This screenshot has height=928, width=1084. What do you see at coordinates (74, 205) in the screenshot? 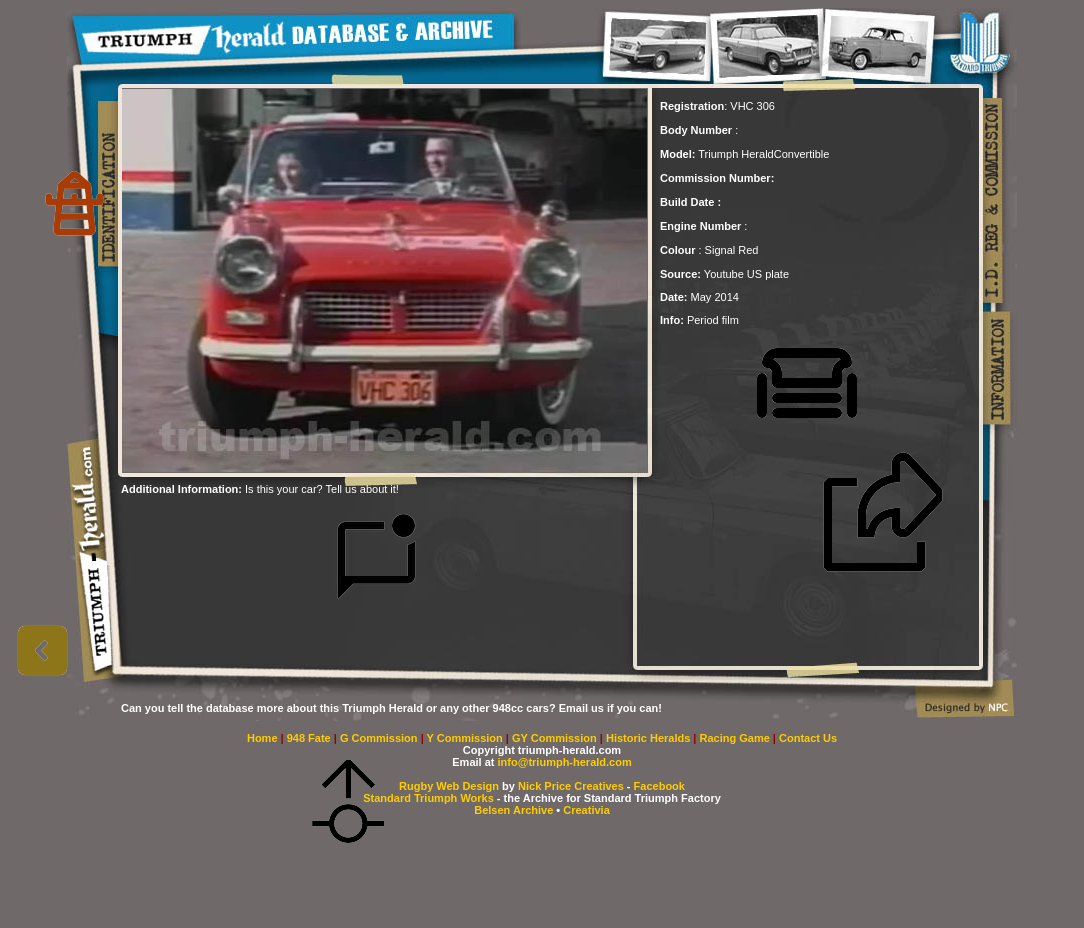
I see `access website accessibility or guidance features` at bounding box center [74, 205].